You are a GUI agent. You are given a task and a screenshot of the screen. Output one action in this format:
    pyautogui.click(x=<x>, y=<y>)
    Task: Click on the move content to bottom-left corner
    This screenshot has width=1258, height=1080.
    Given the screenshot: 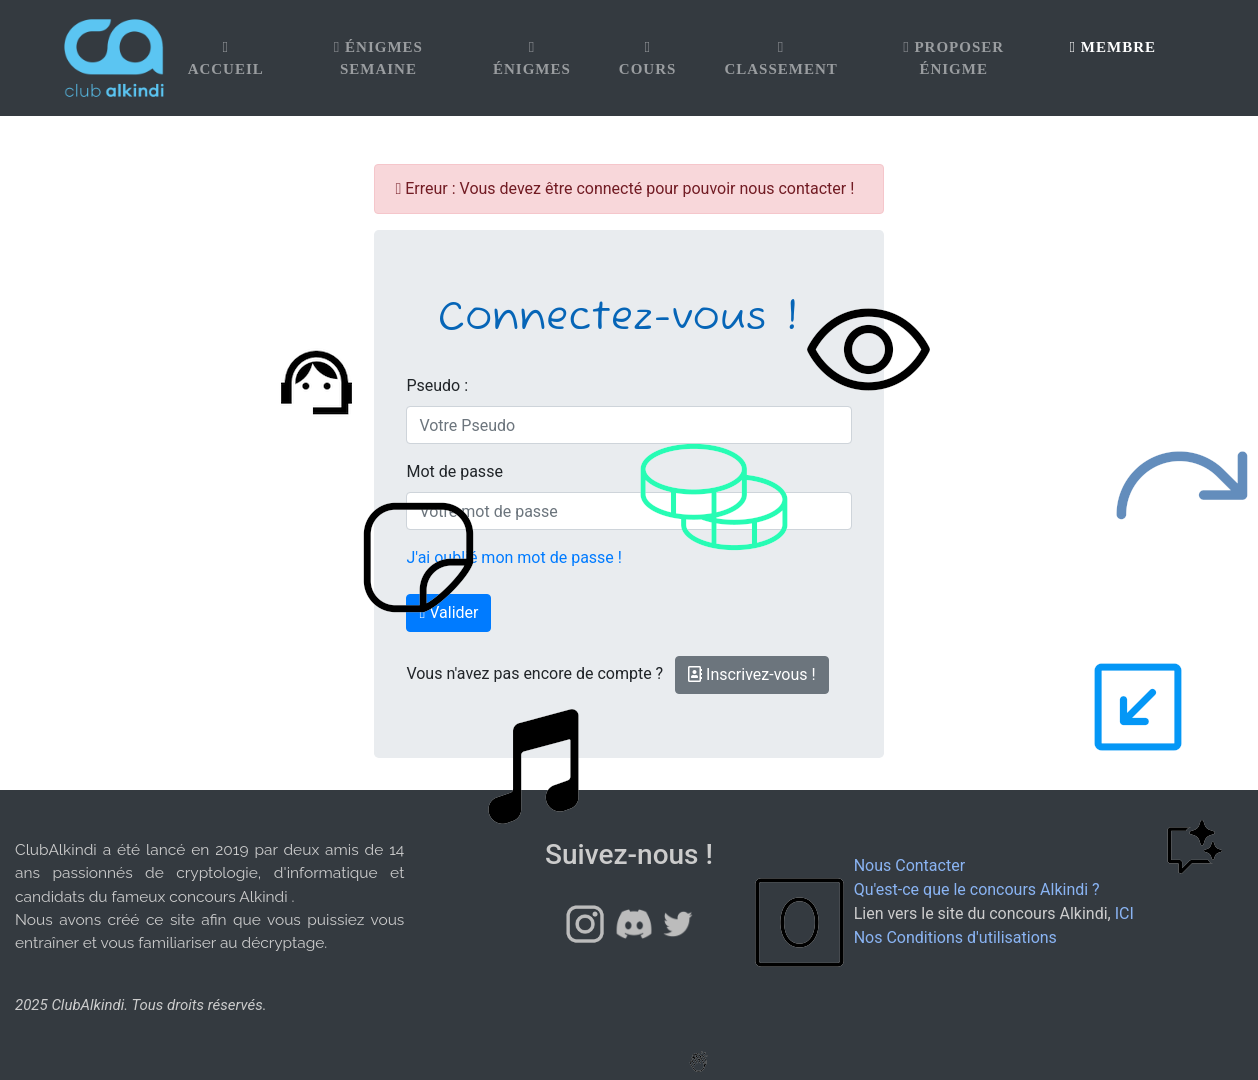 What is the action you would take?
    pyautogui.click(x=1138, y=707)
    